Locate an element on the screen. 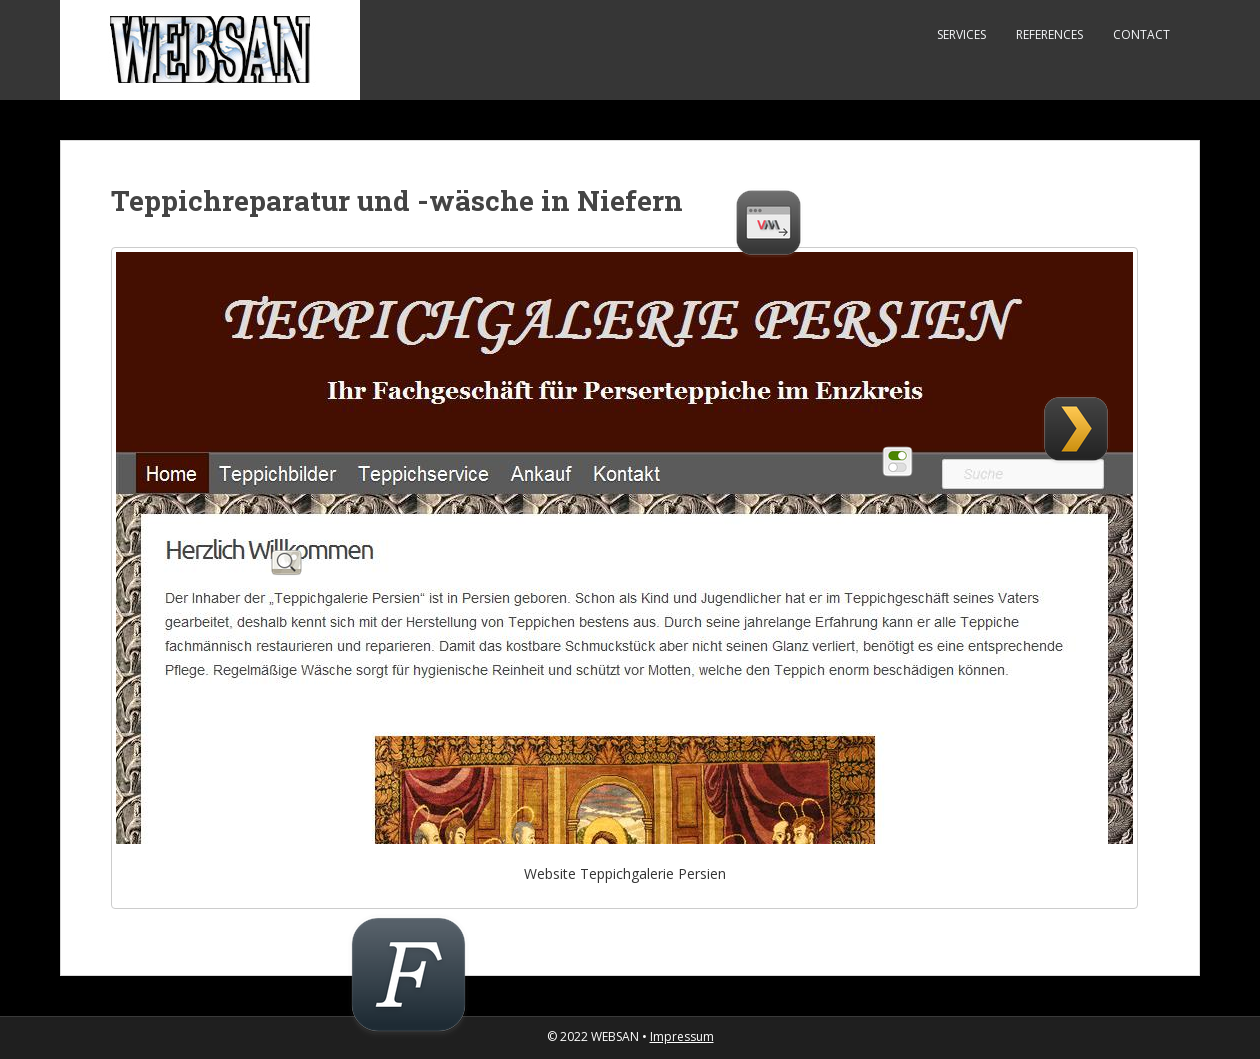 Image resolution: width=1260 pixels, height=1059 pixels. open the photo viewer application is located at coordinates (286, 562).